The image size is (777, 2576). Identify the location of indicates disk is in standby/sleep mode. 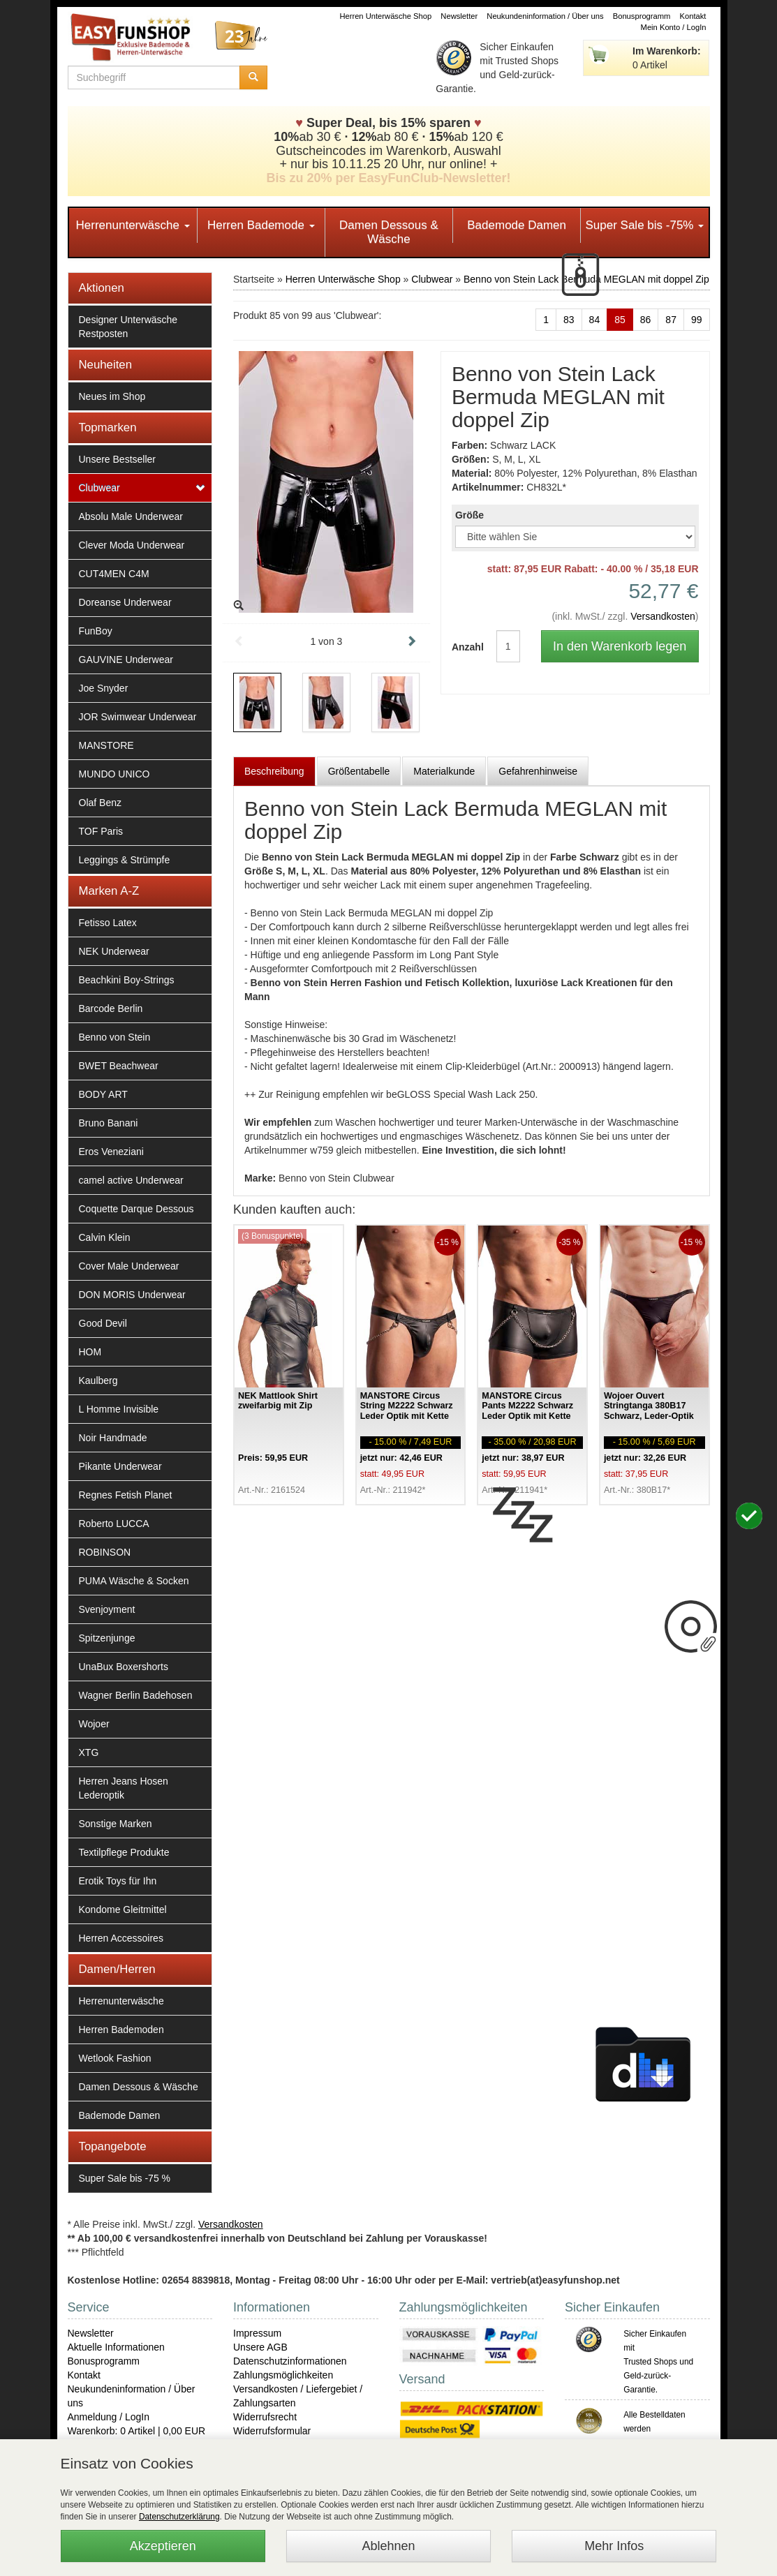
(520, 1514).